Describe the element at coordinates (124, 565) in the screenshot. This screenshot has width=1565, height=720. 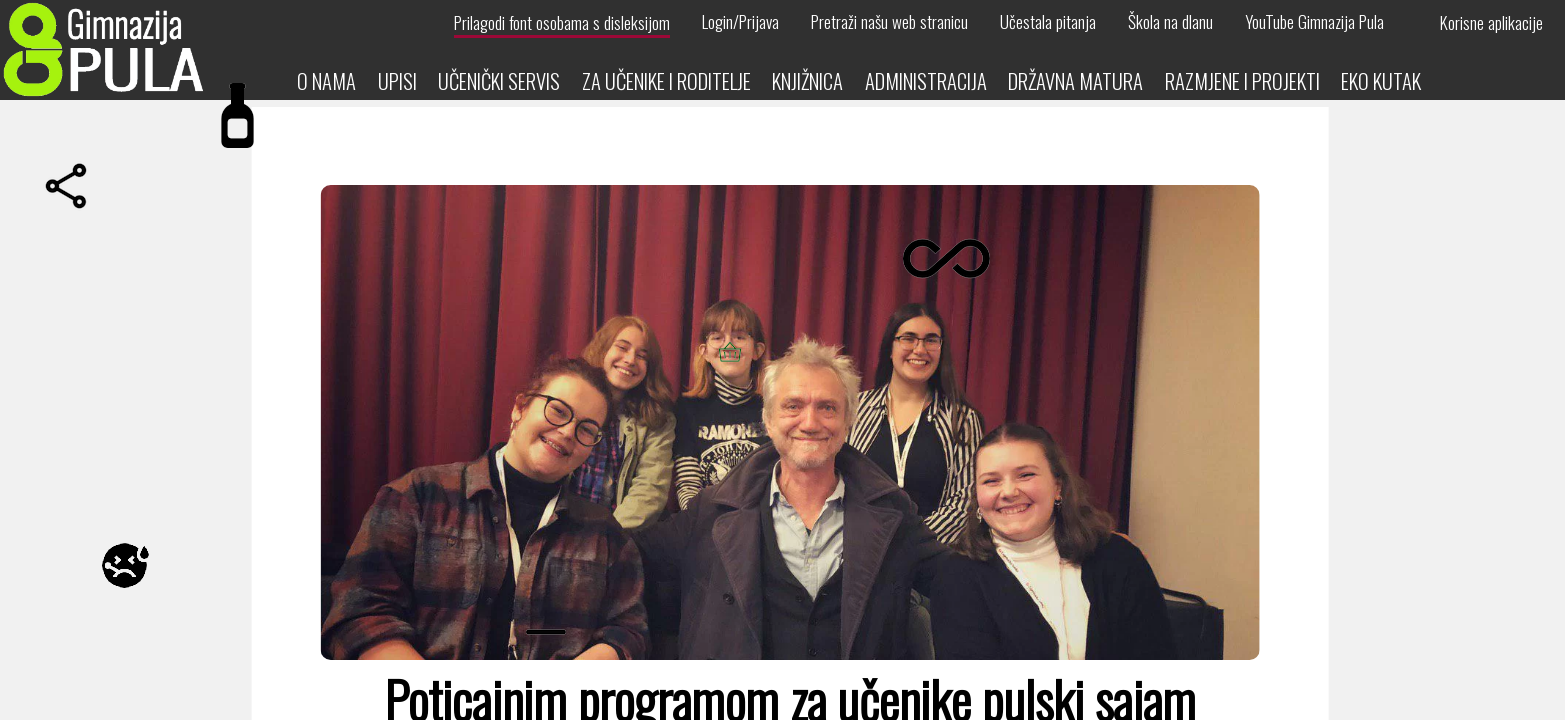
I see `report feeling unwell or sick` at that location.